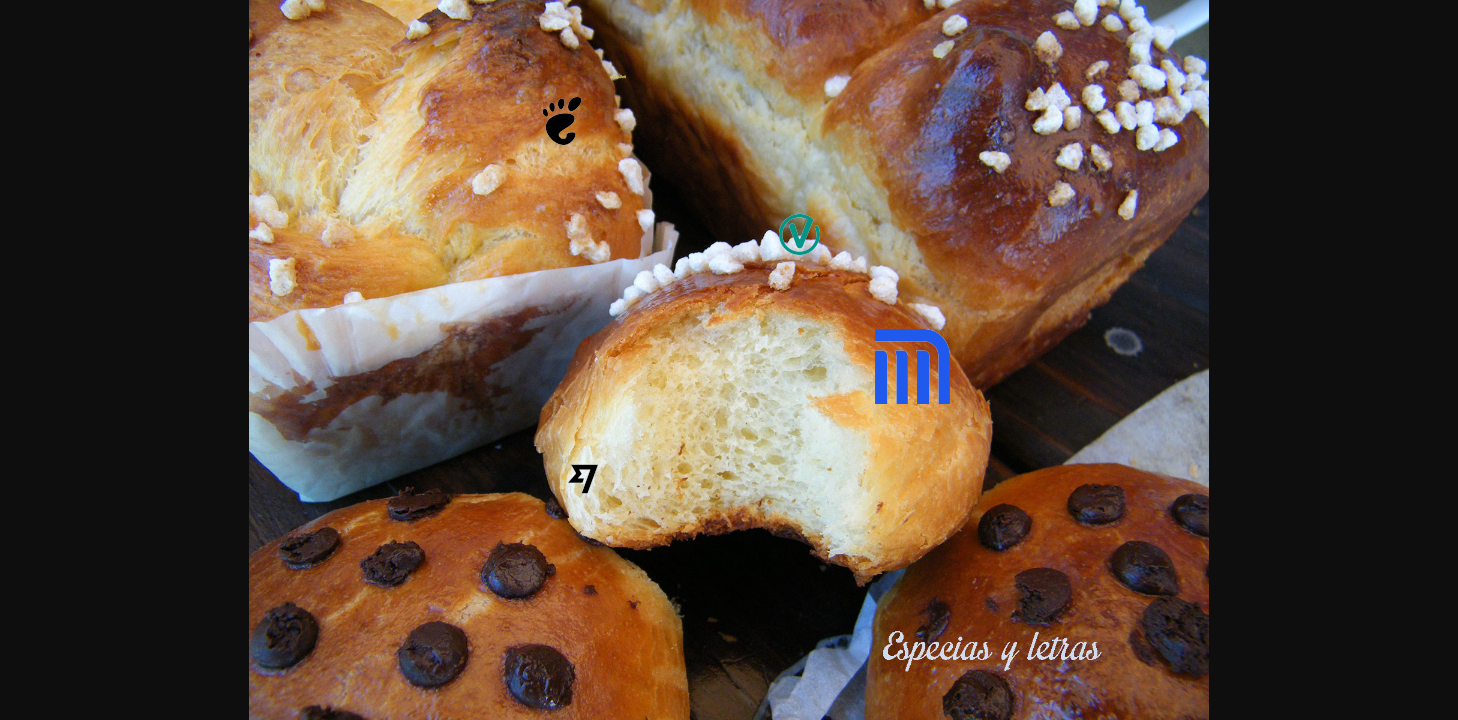  What do you see at coordinates (583, 479) in the screenshot?
I see `open the Wise money transfer app` at bounding box center [583, 479].